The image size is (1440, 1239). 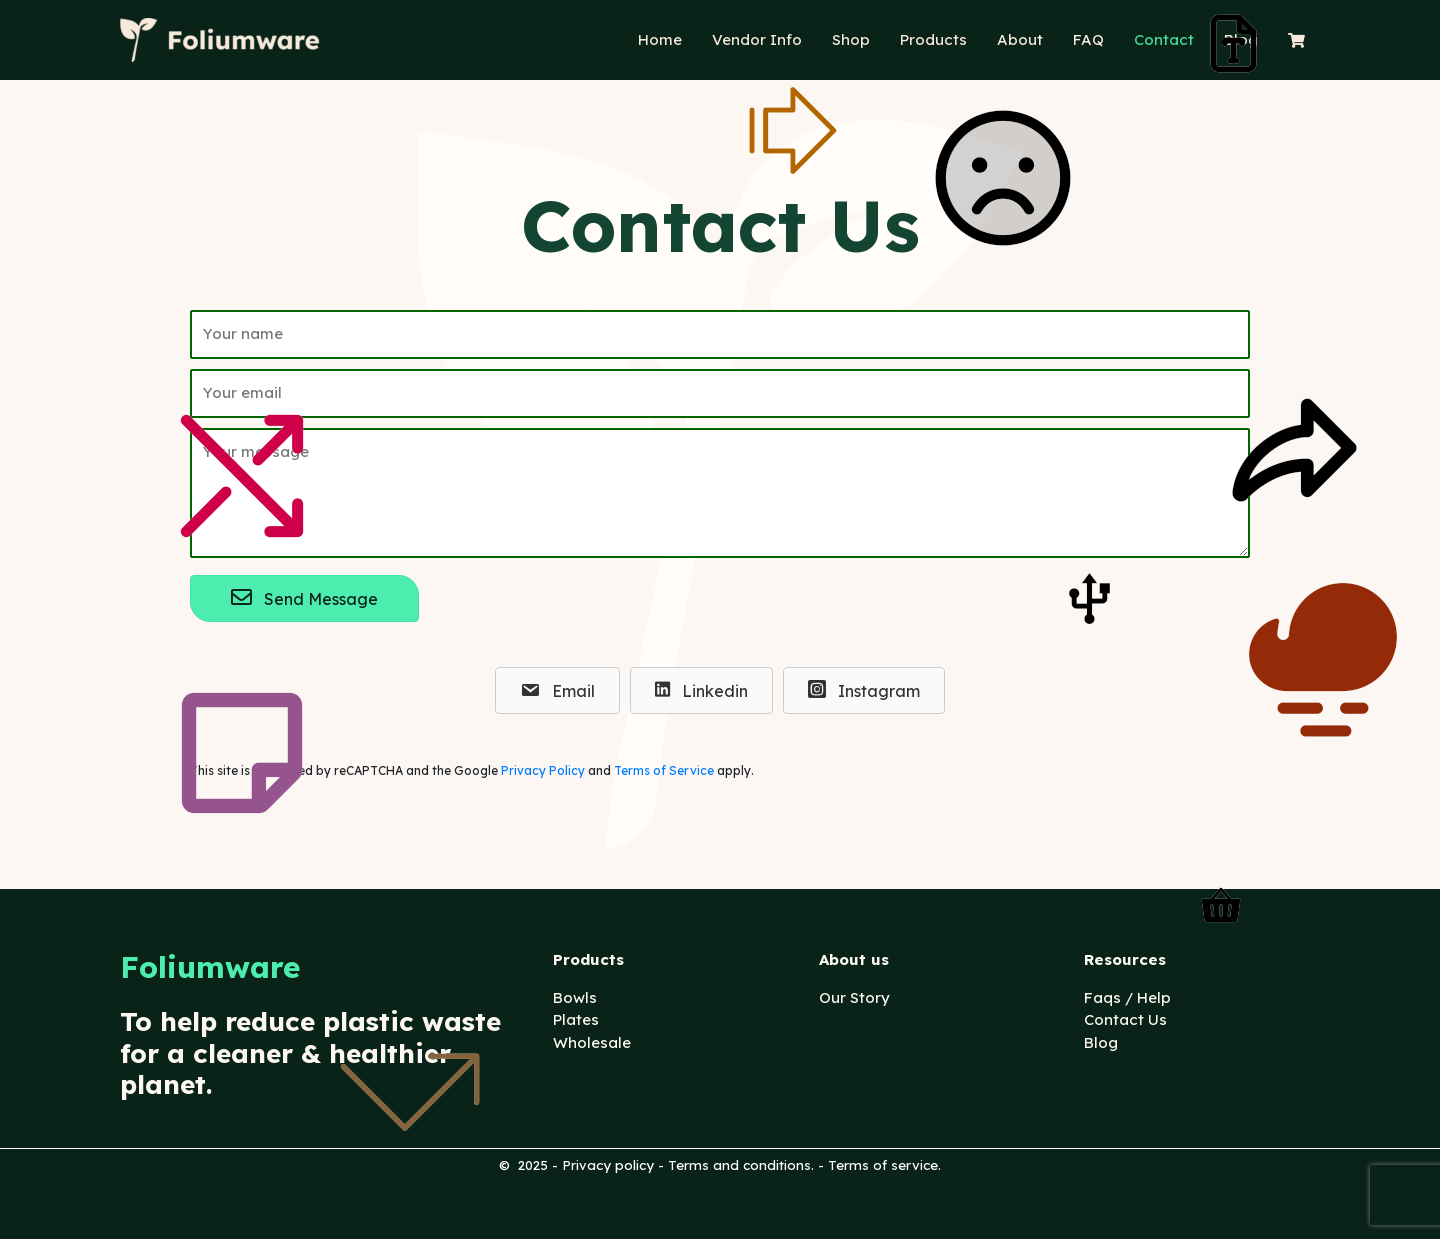 What do you see at coordinates (1089, 598) in the screenshot?
I see `indicates USB connection available` at bounding box center [1089, 598].